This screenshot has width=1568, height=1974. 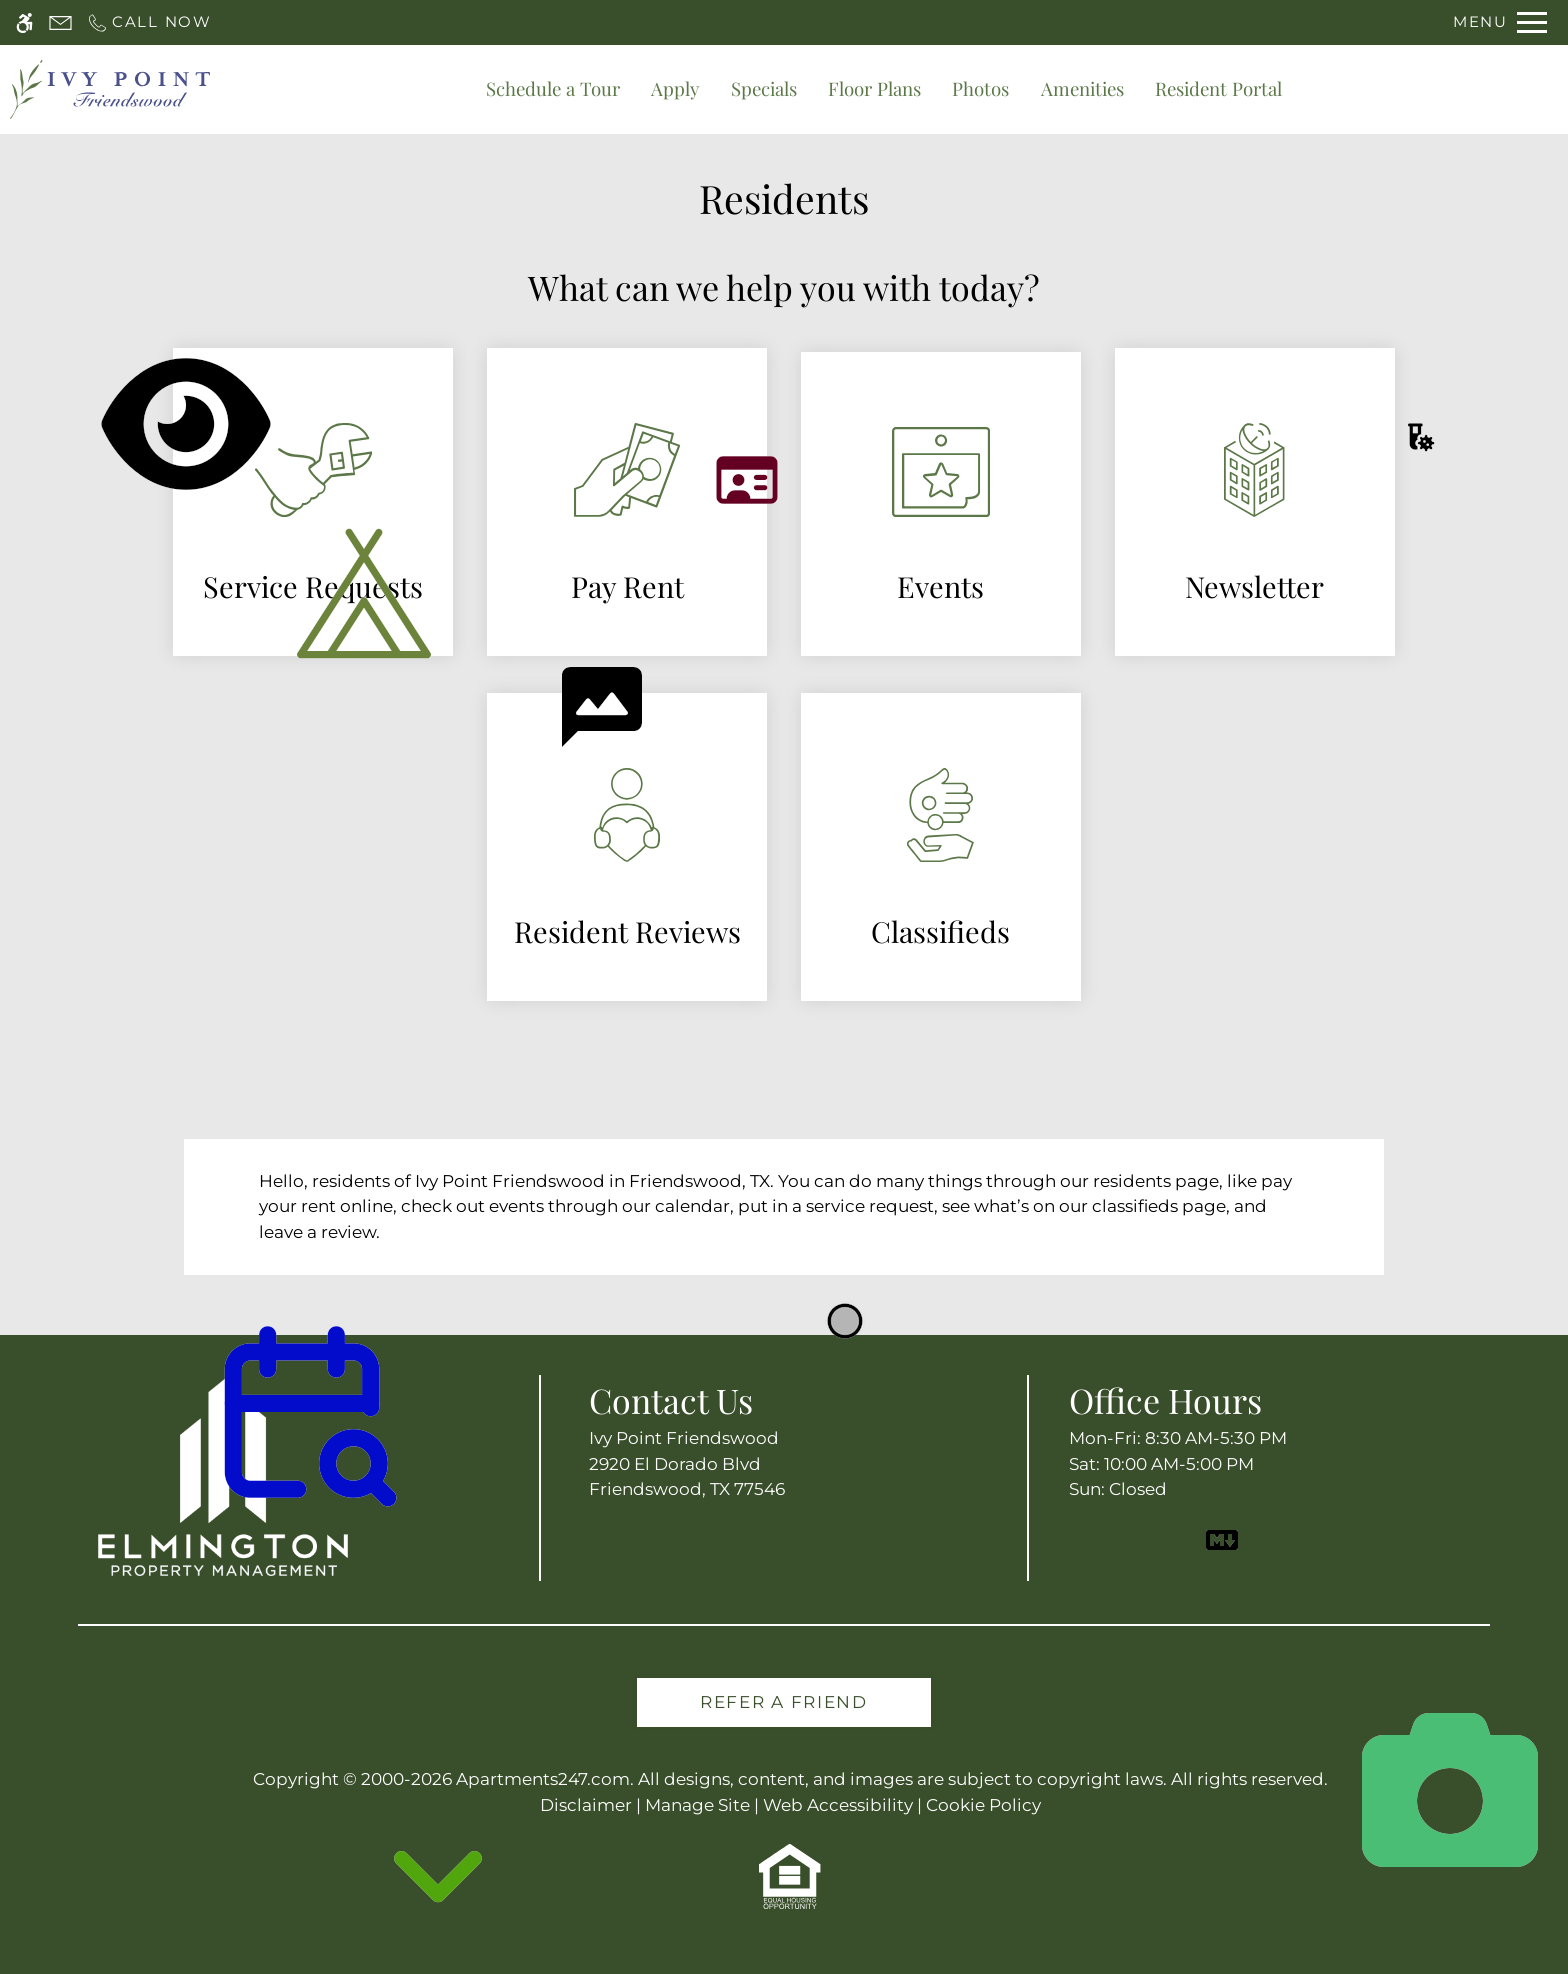 What do you see at coordinates (1450, 1790) in the screenshot?
I see `take a photo` at bounding box center [1450, 1790].